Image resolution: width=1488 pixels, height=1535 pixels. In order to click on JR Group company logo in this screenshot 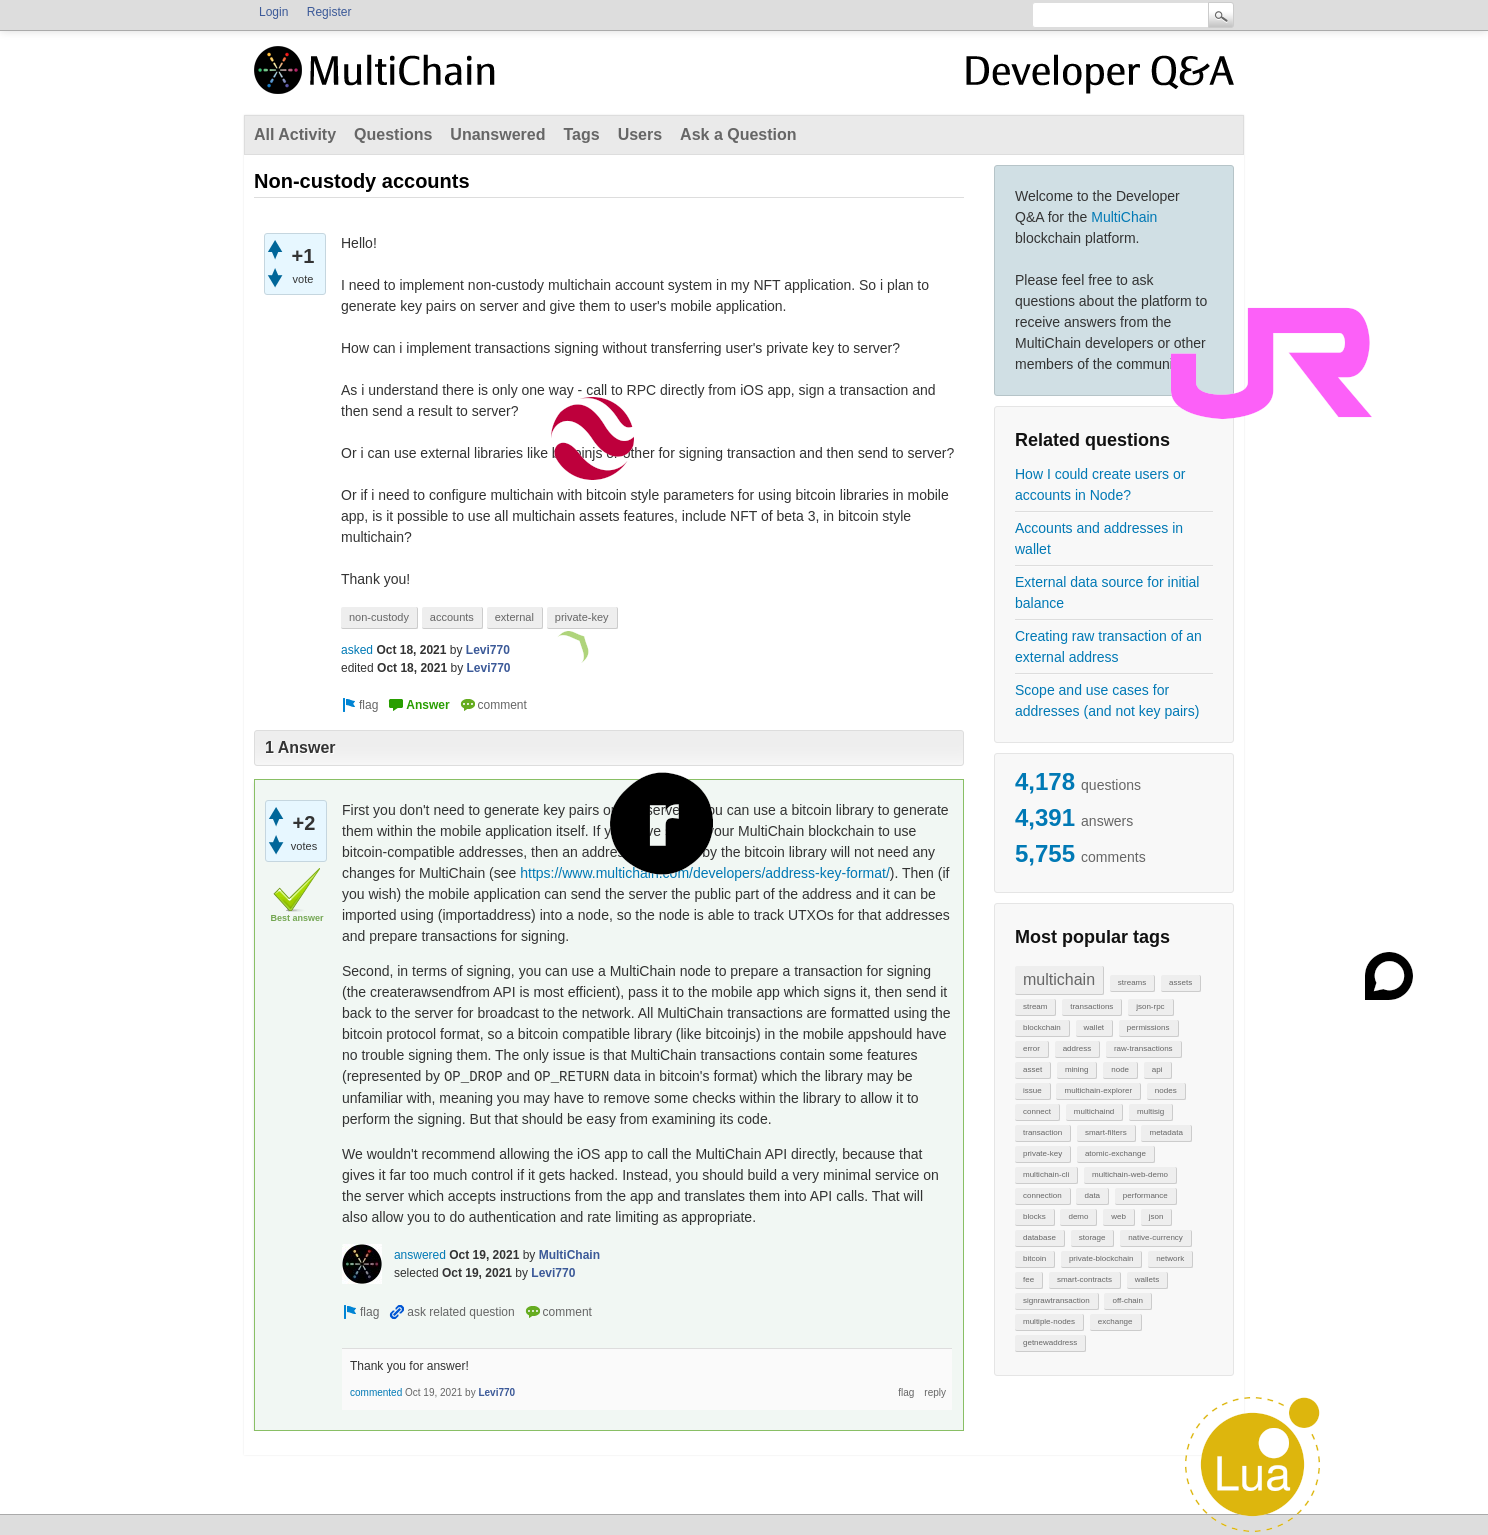, I will do `click(1271, 363)`.